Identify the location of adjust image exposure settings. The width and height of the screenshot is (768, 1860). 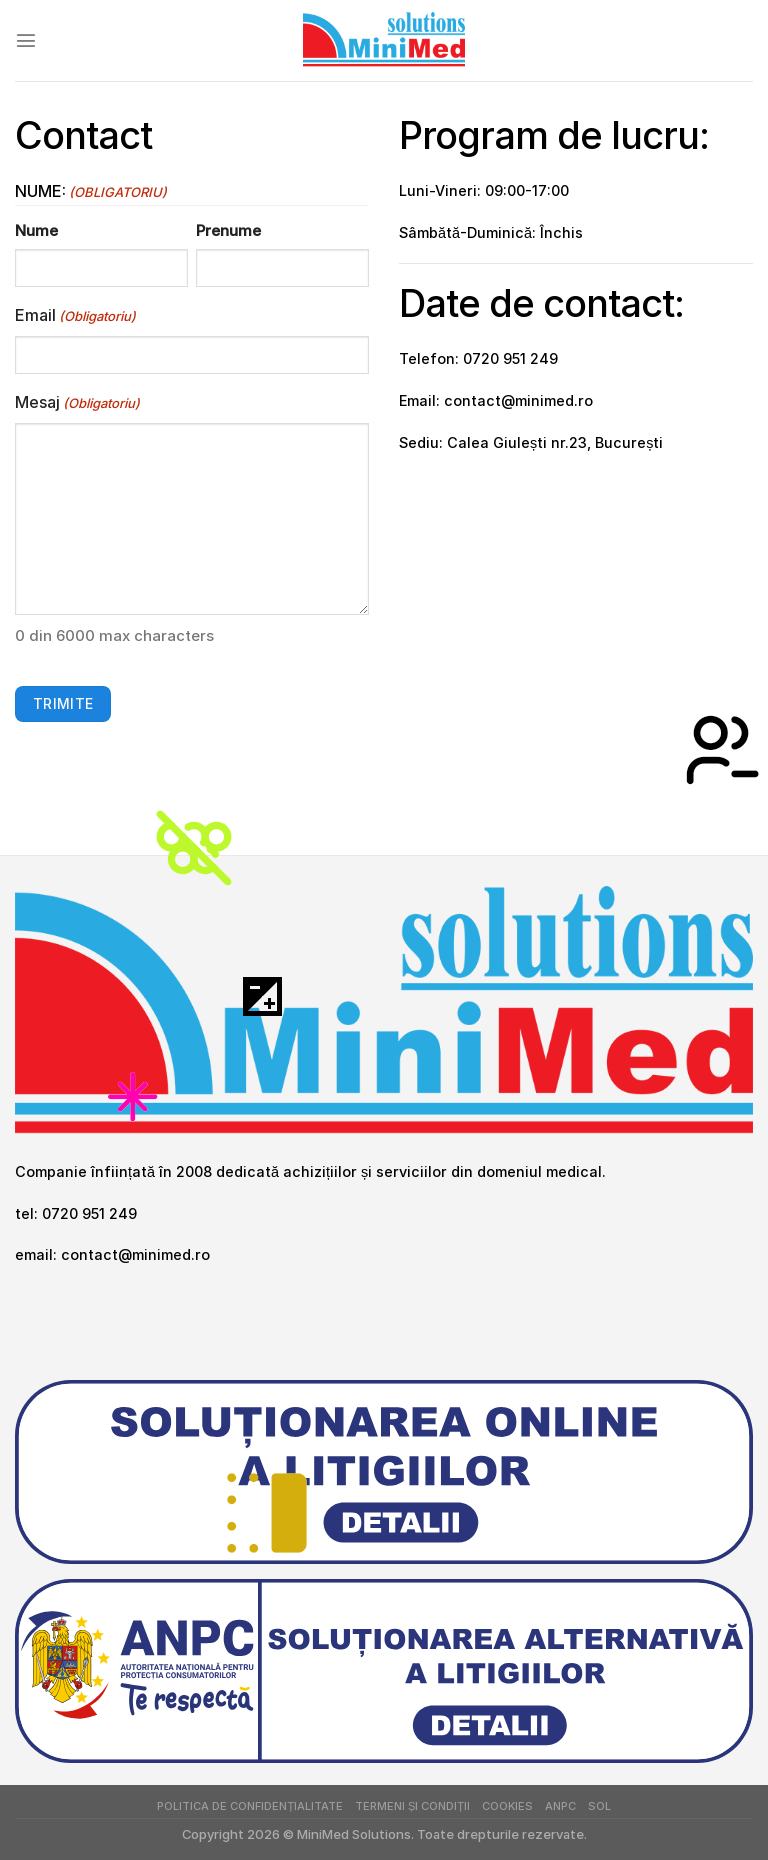
(262, 996).